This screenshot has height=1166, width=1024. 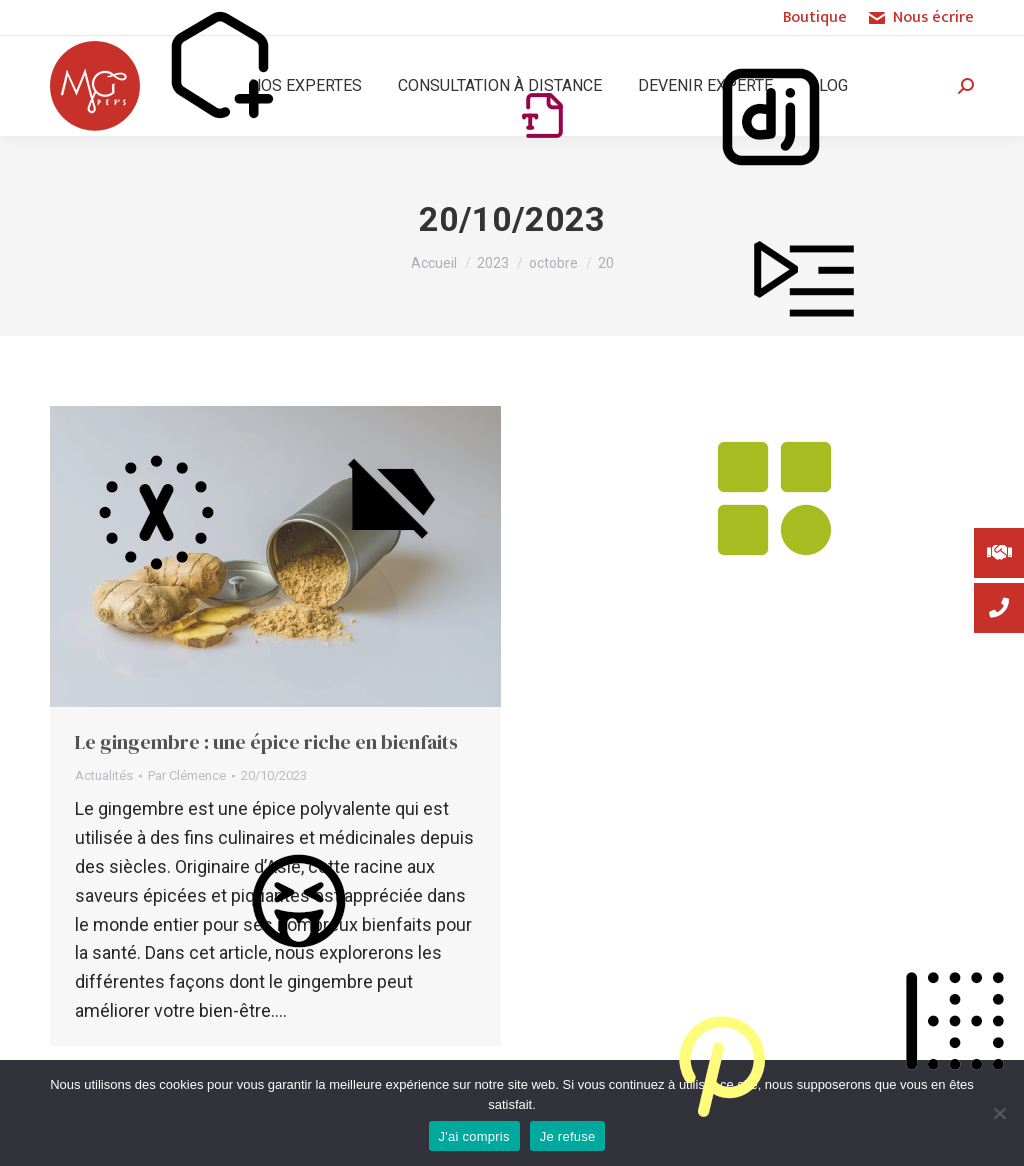 What do you see at coordinates (804, 281) in the screenshot?
I see `step through code one line at a time during debugging` at bounding box center [804, 281].